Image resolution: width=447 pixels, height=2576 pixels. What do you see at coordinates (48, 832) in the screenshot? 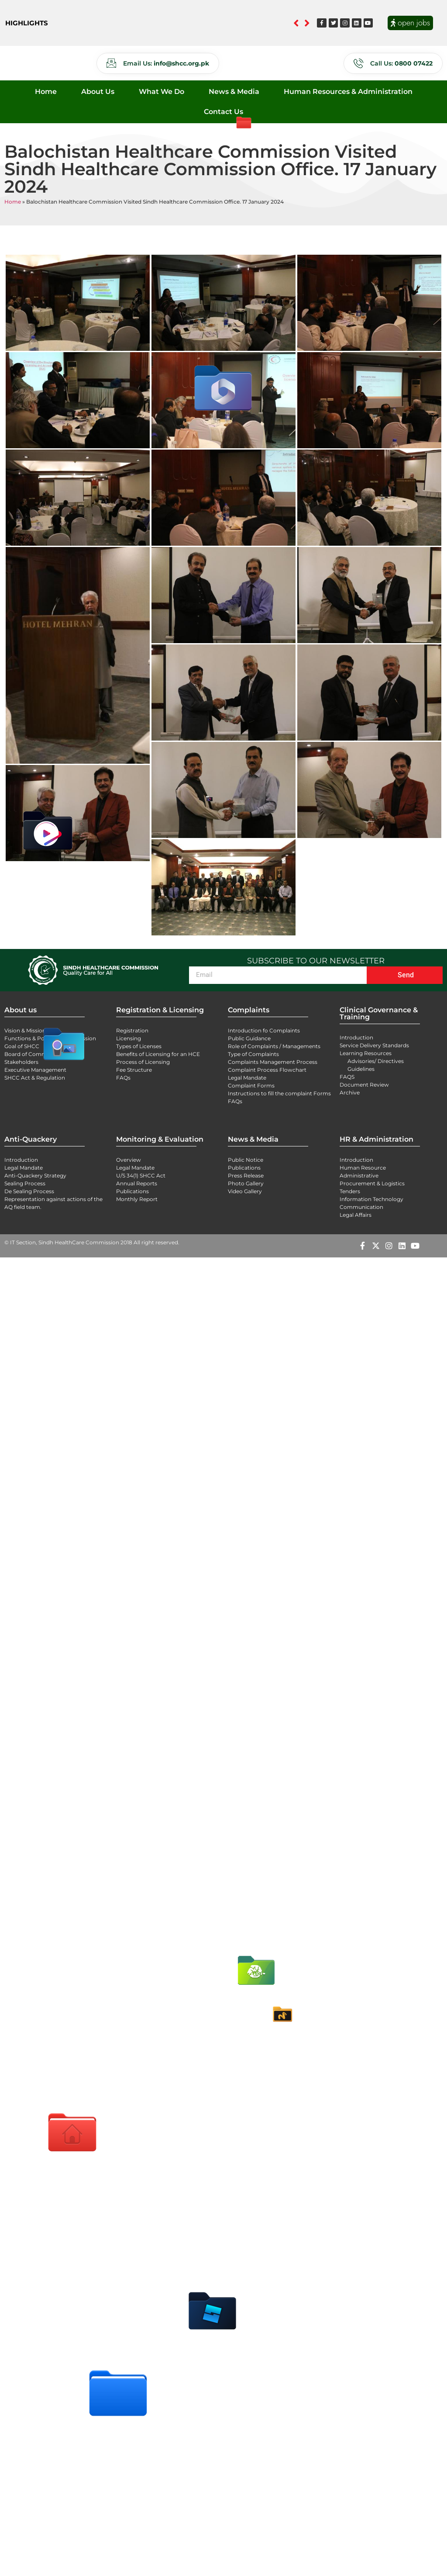
I see `folder containing youtube music vanced app files` at bounding box center [48, 832].